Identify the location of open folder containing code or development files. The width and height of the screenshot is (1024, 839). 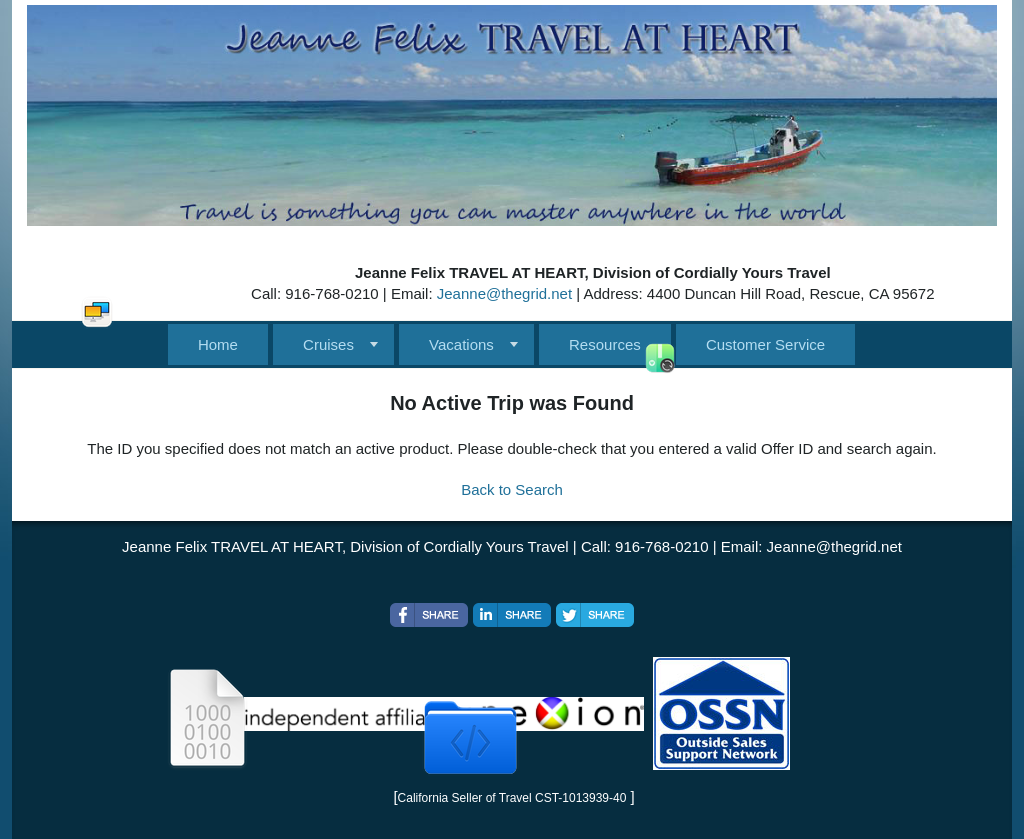
(470, 737).